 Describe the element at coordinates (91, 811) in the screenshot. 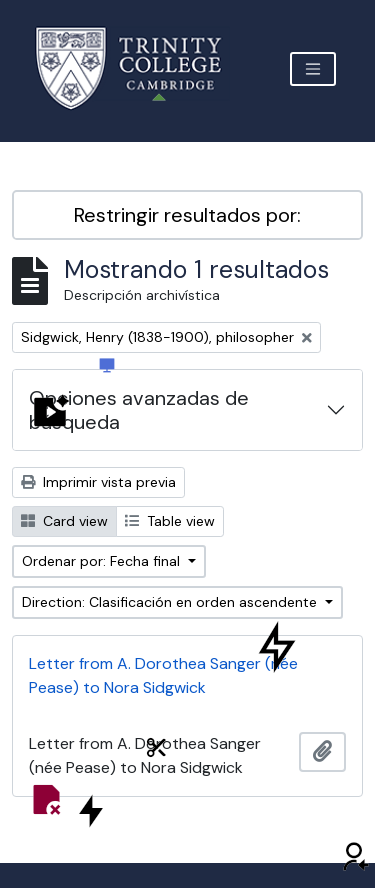

I see `turn on device flashlight` at that location.